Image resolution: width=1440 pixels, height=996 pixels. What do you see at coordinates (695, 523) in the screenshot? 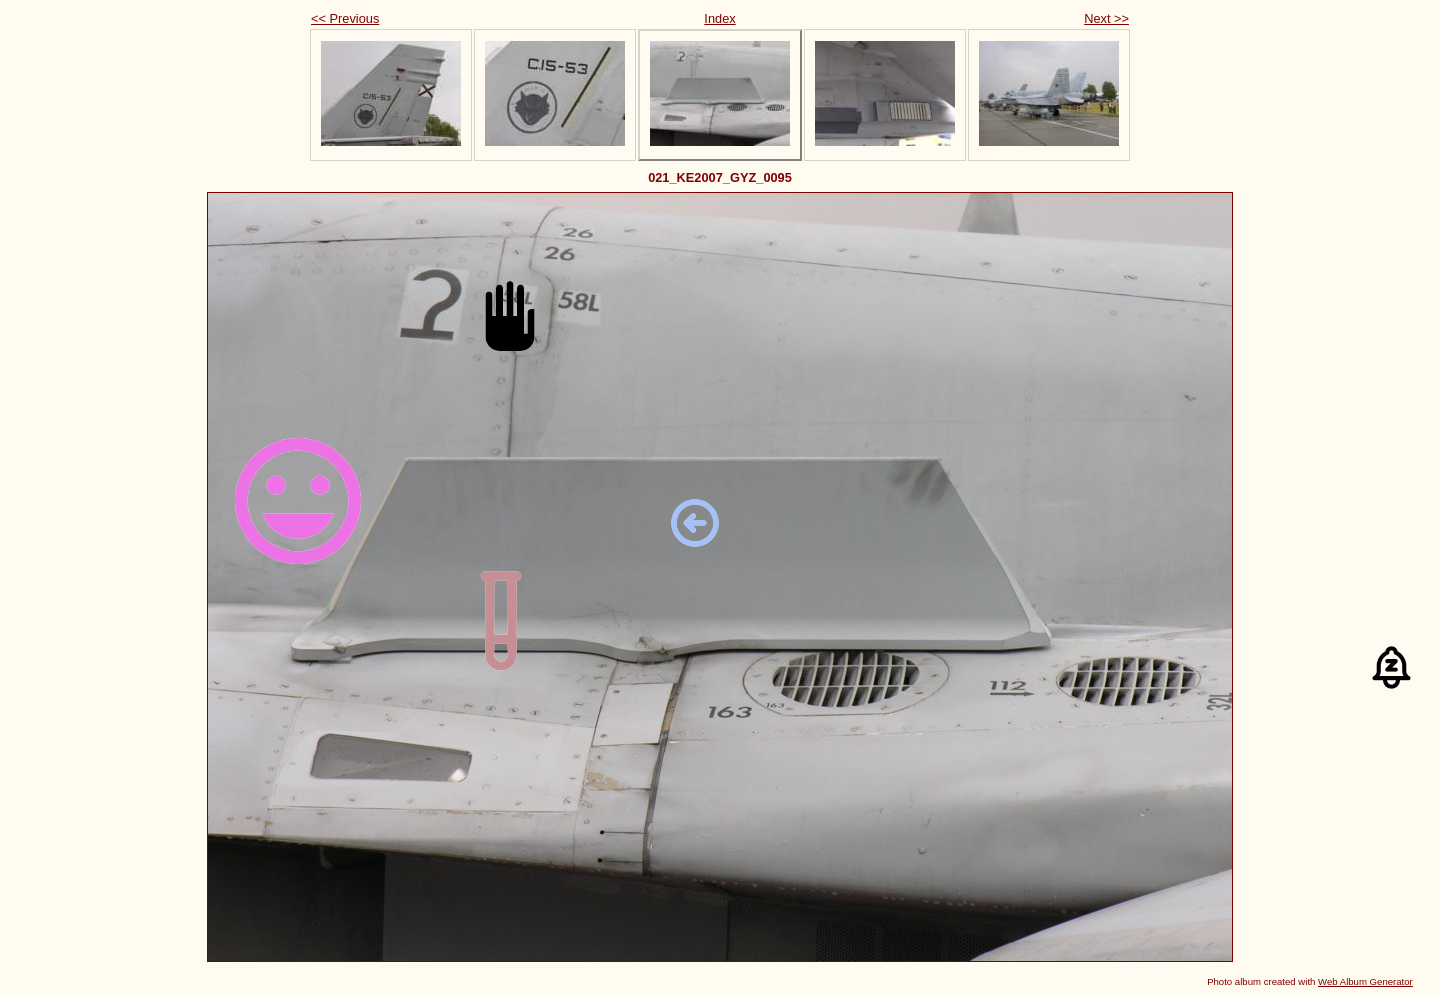
I see `go back to the previous screen` at bounding box center [695, 523].